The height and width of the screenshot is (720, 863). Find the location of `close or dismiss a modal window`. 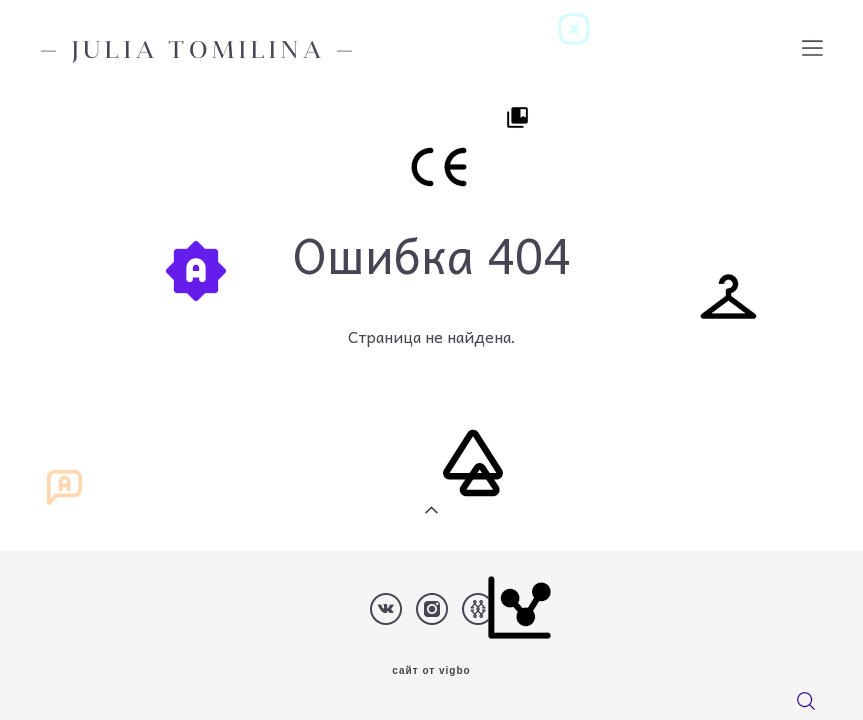

close or dismiss a modal window is located at coordinates (574, 29).